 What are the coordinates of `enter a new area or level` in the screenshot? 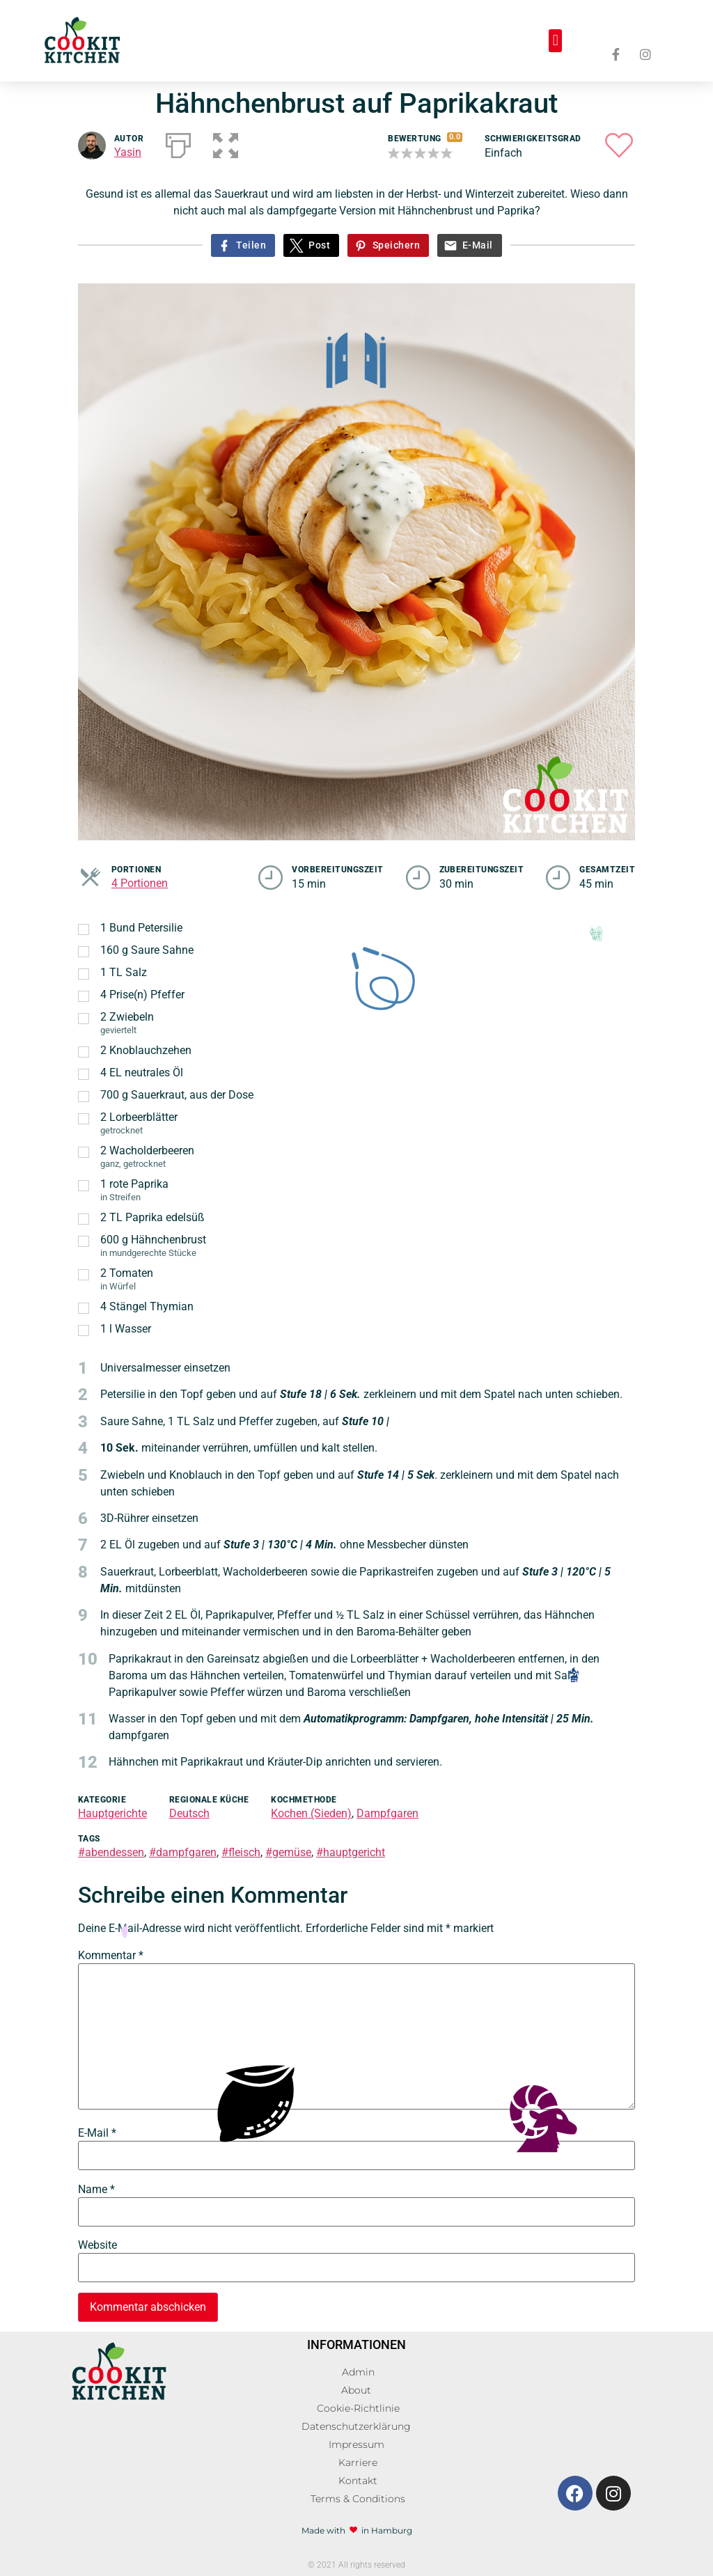 It's located at (356, 358).